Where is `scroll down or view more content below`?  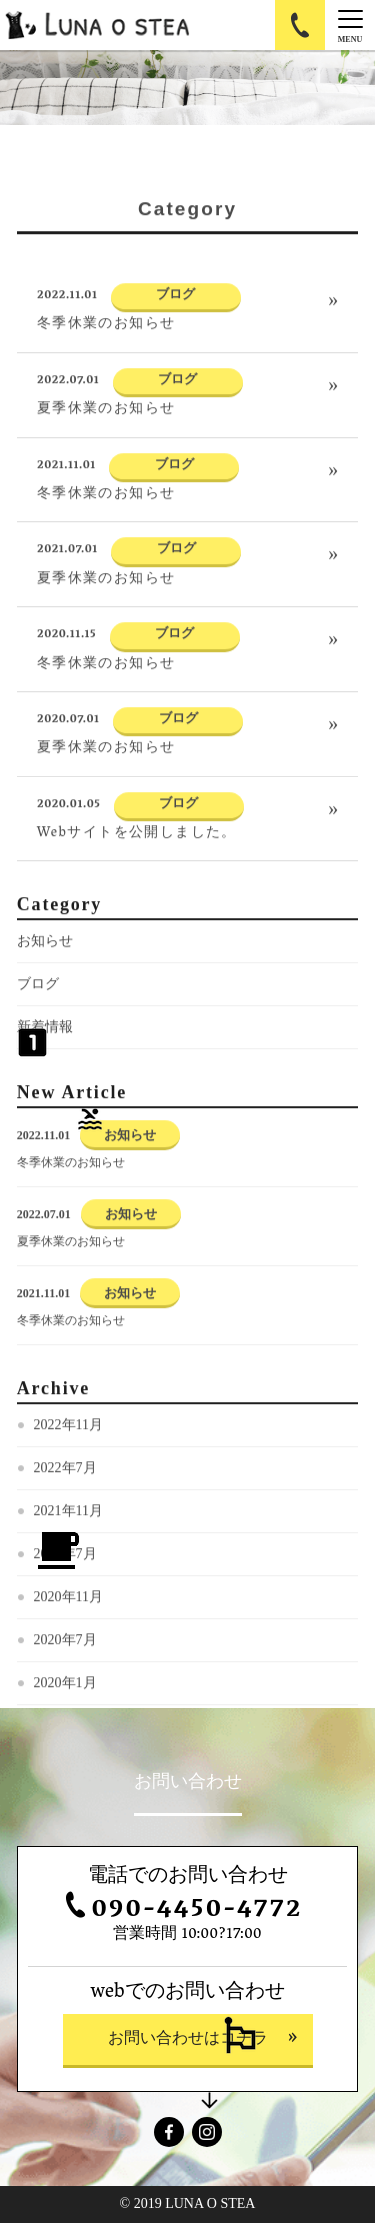
scroll down or view more content below is located at coordinates (209, 2100).